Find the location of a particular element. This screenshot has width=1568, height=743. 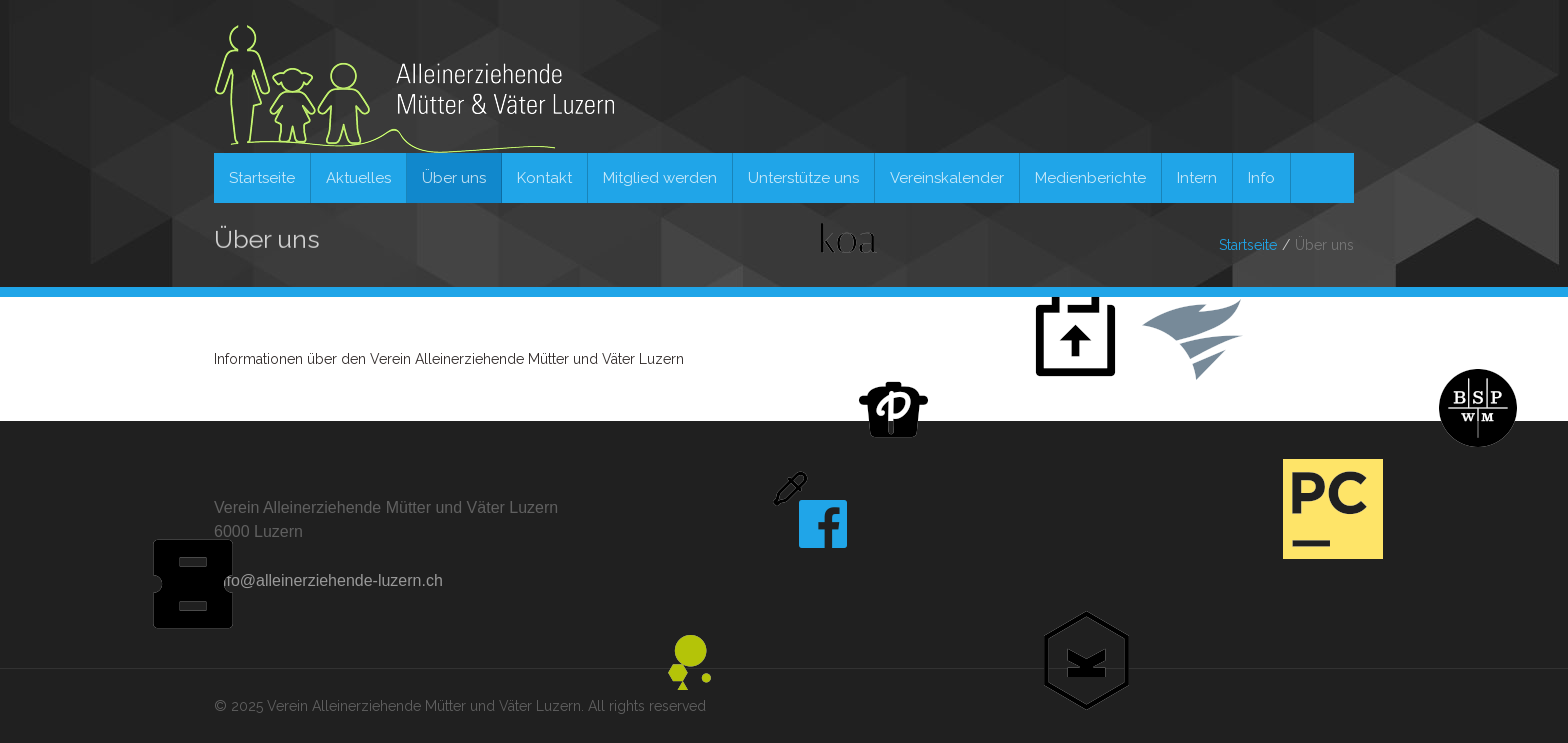

apply a coupon or discount code is located at coordinates (193, 584).